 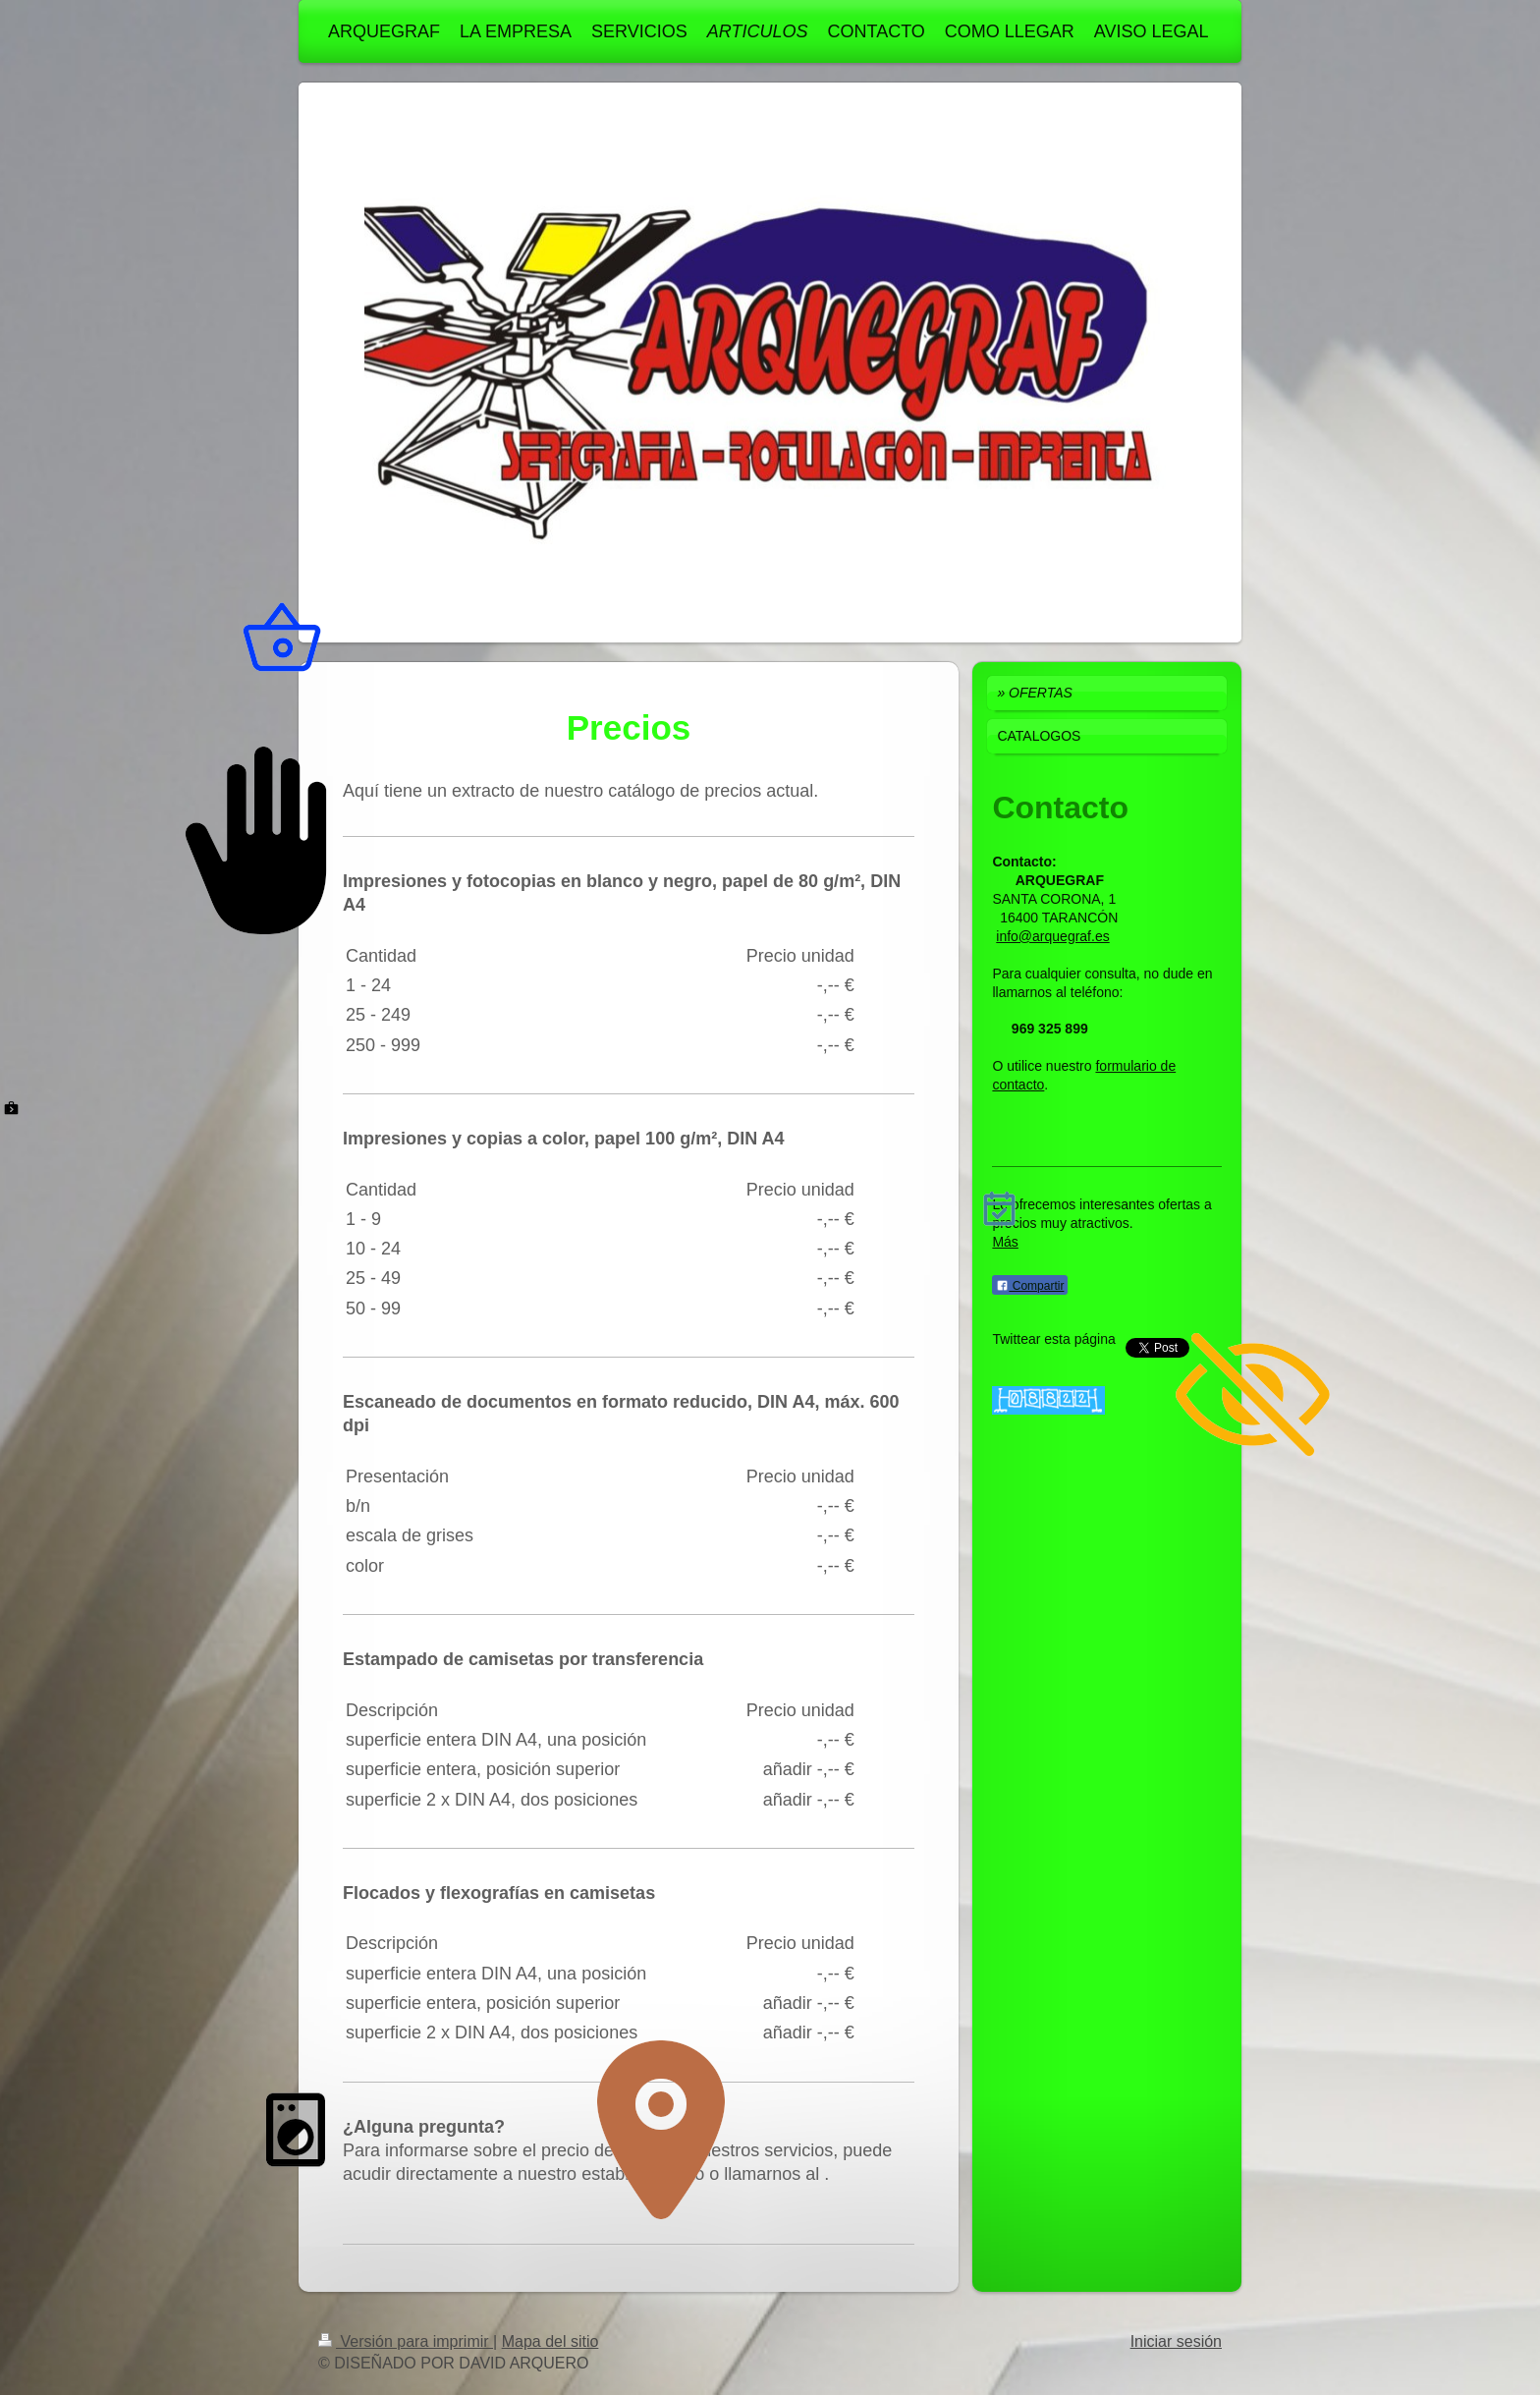 I want to click on schedule task for next week, so click(x=11, y=1107).